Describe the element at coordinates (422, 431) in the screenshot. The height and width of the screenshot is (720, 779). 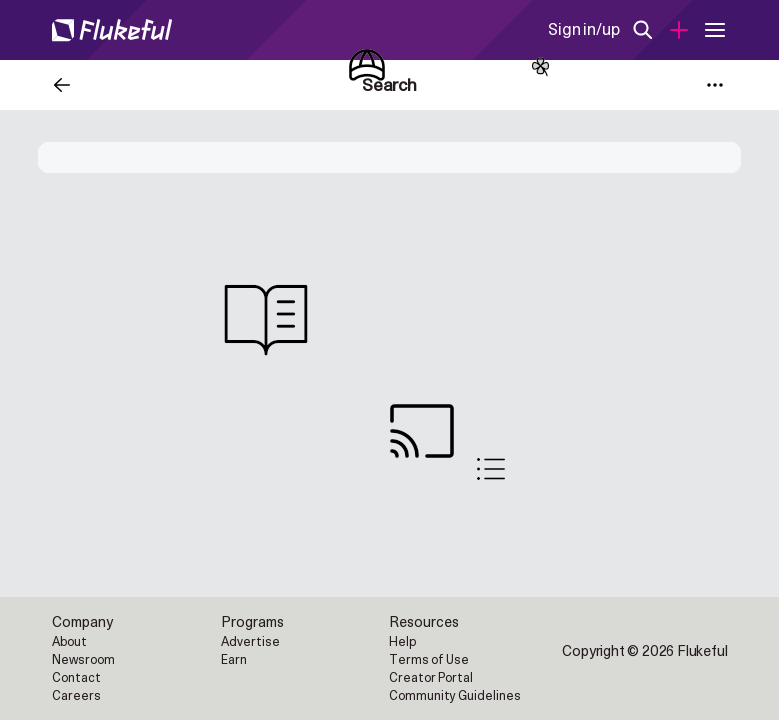
I see `cast your screen to another device` at that location.